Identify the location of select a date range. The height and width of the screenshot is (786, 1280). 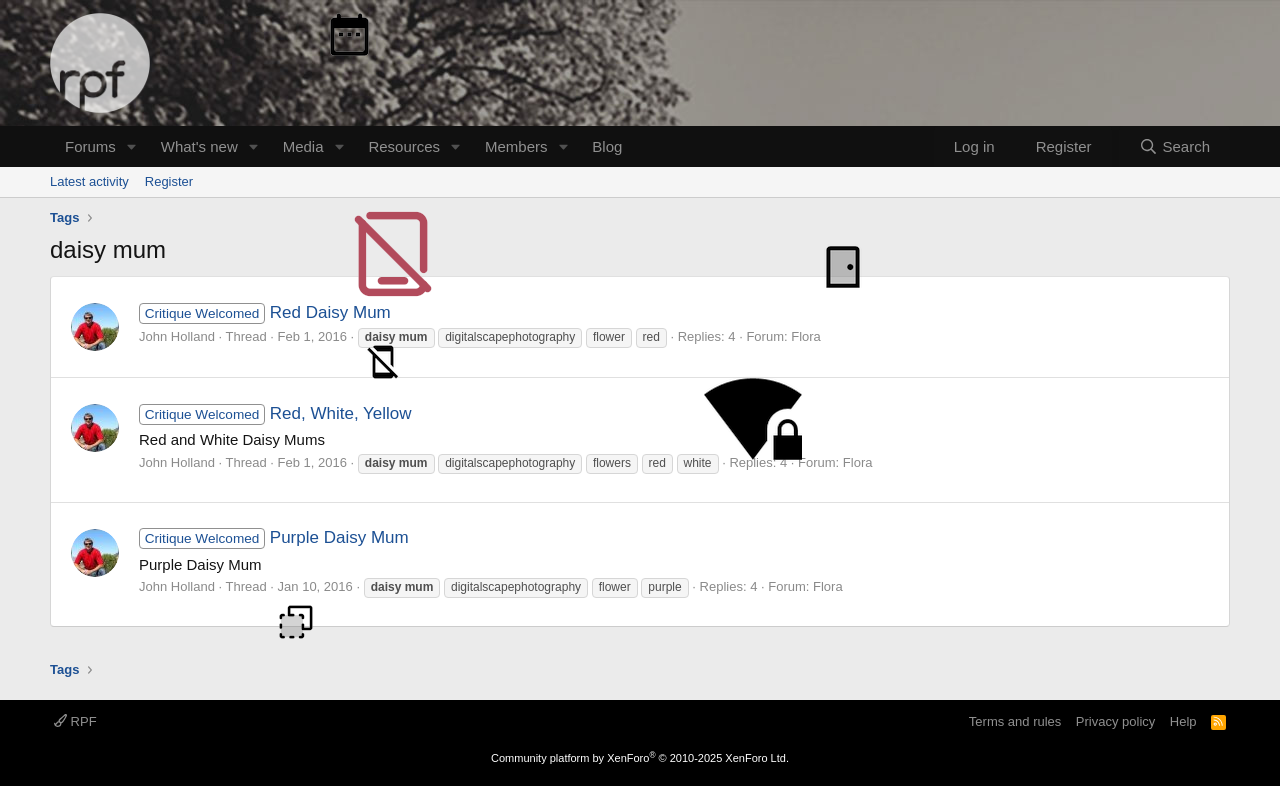
(349, 34).